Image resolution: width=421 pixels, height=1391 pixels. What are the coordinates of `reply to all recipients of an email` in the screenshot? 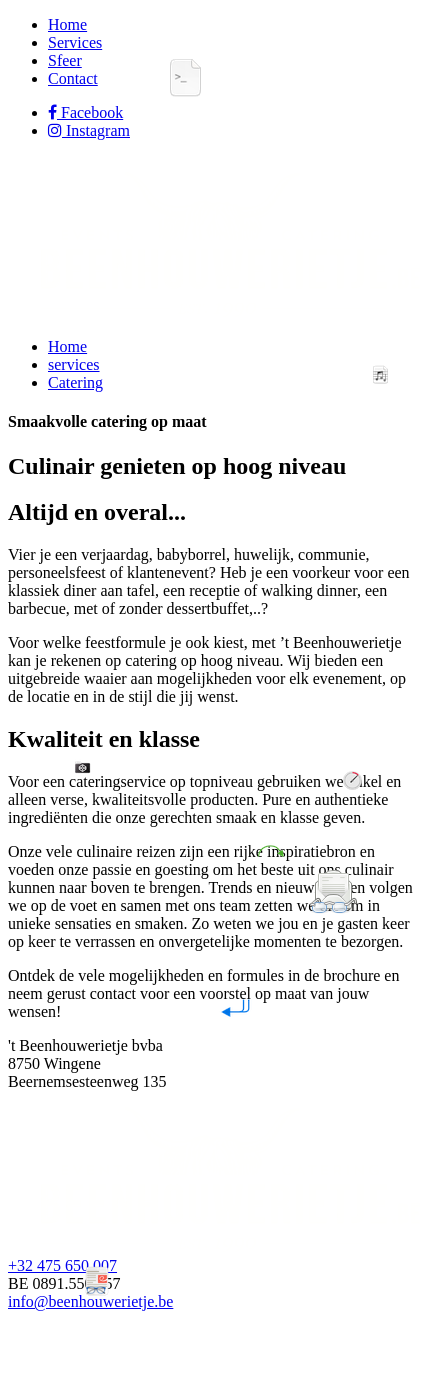 It's located at (235, 1008).